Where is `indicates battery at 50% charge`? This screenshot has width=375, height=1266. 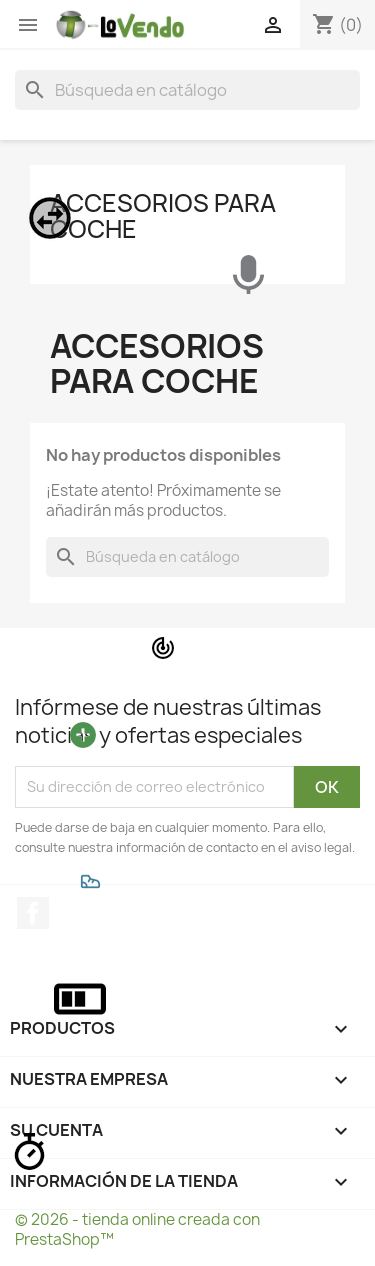
indicates battery at 50% charge is located at coordinates (80, 999).